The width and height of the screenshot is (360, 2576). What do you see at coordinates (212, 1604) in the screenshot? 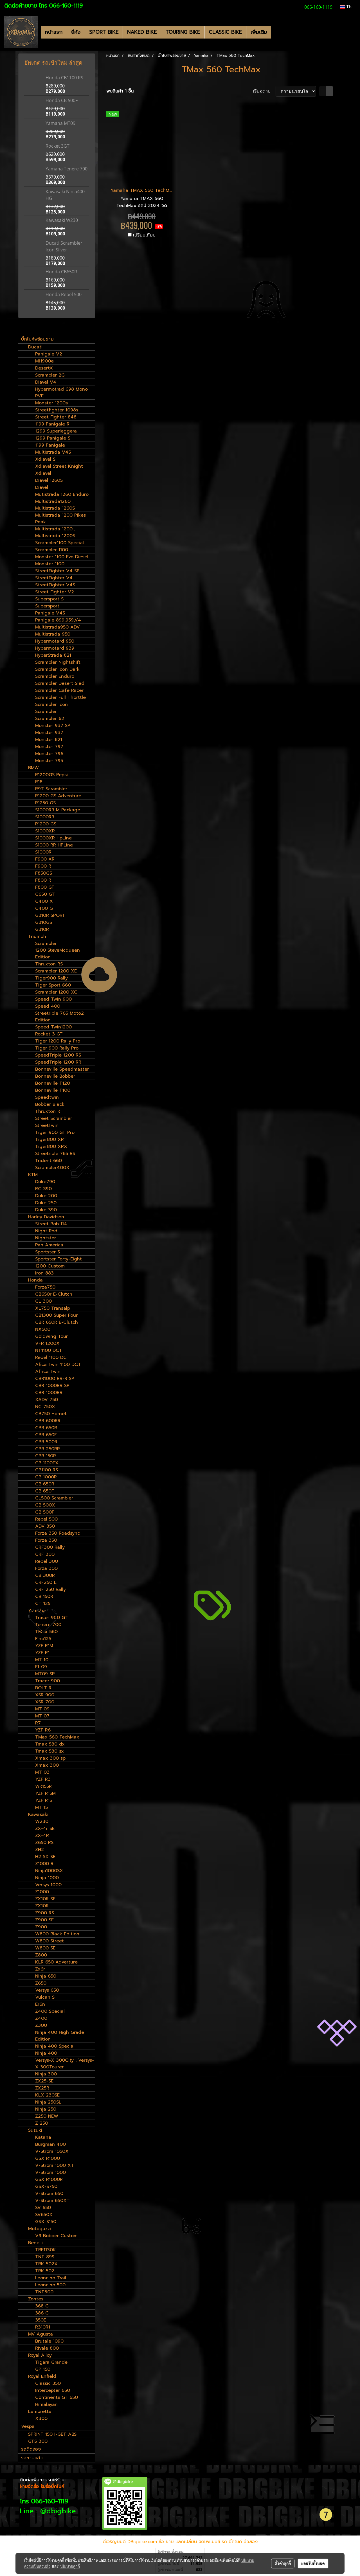
I see `manage tags or labels` at bounding box center [212, 1604].